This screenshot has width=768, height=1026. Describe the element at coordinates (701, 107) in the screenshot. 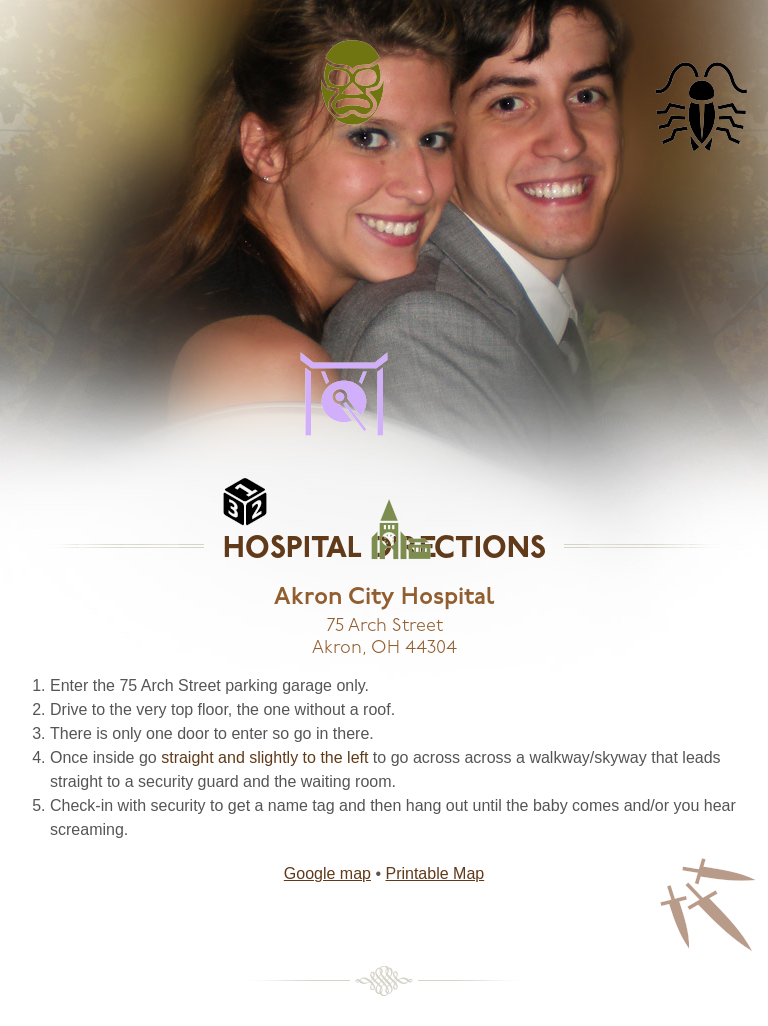

I see `indicates a bug or issue in the system` at that location.